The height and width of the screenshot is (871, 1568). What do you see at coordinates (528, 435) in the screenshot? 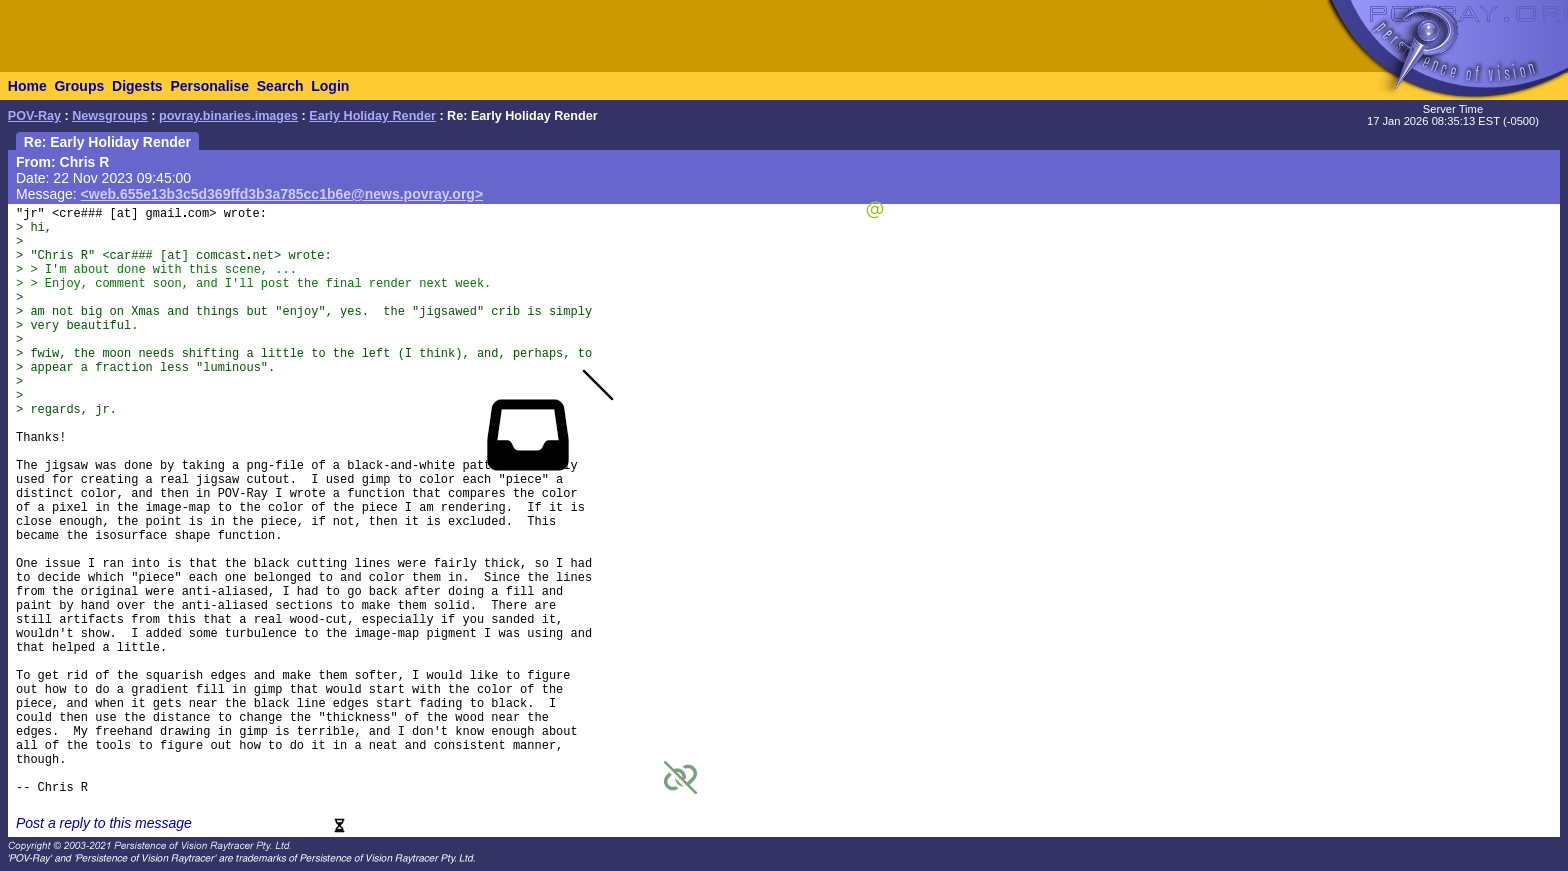
I see `view your inbox` at bounding box center [528, 435].